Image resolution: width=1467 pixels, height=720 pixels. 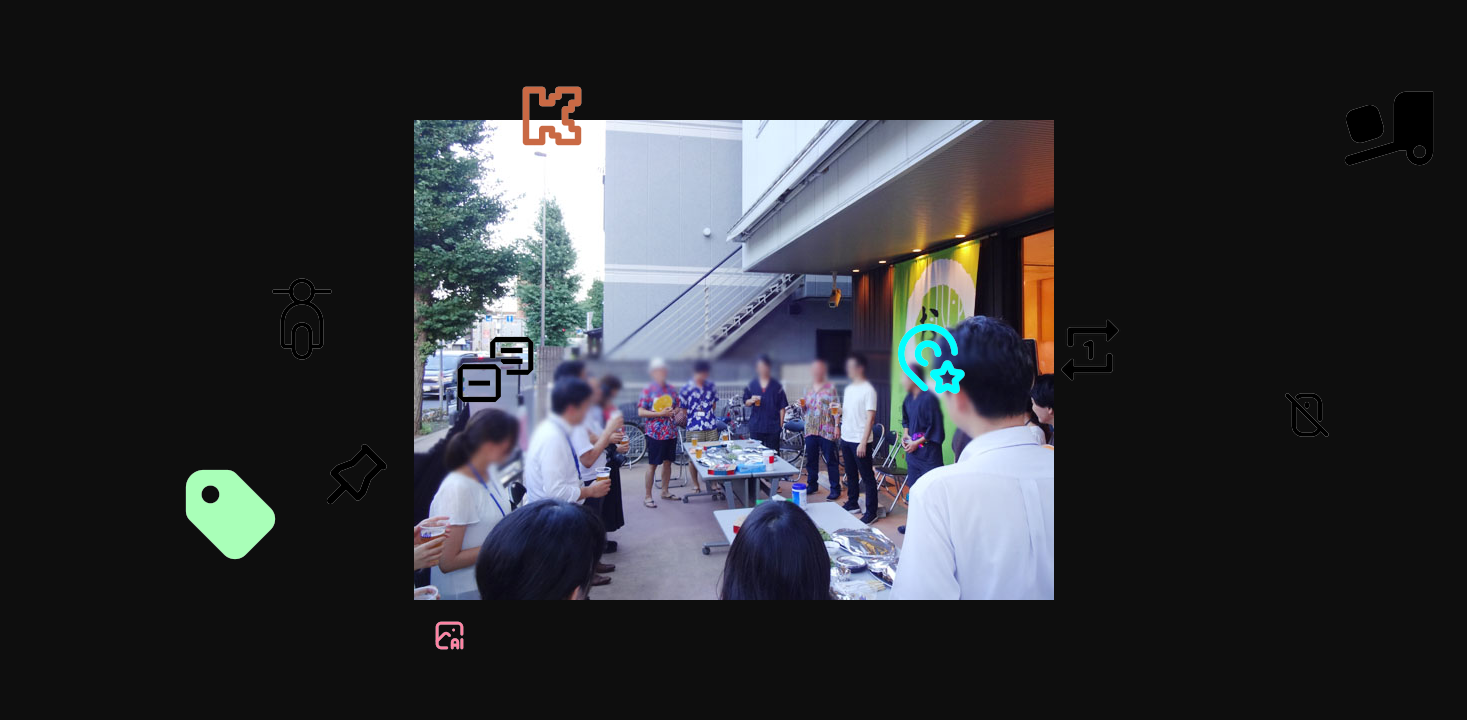 I want to click on indicates an enum member or enumeration value in code, so click(x=495, y=369).